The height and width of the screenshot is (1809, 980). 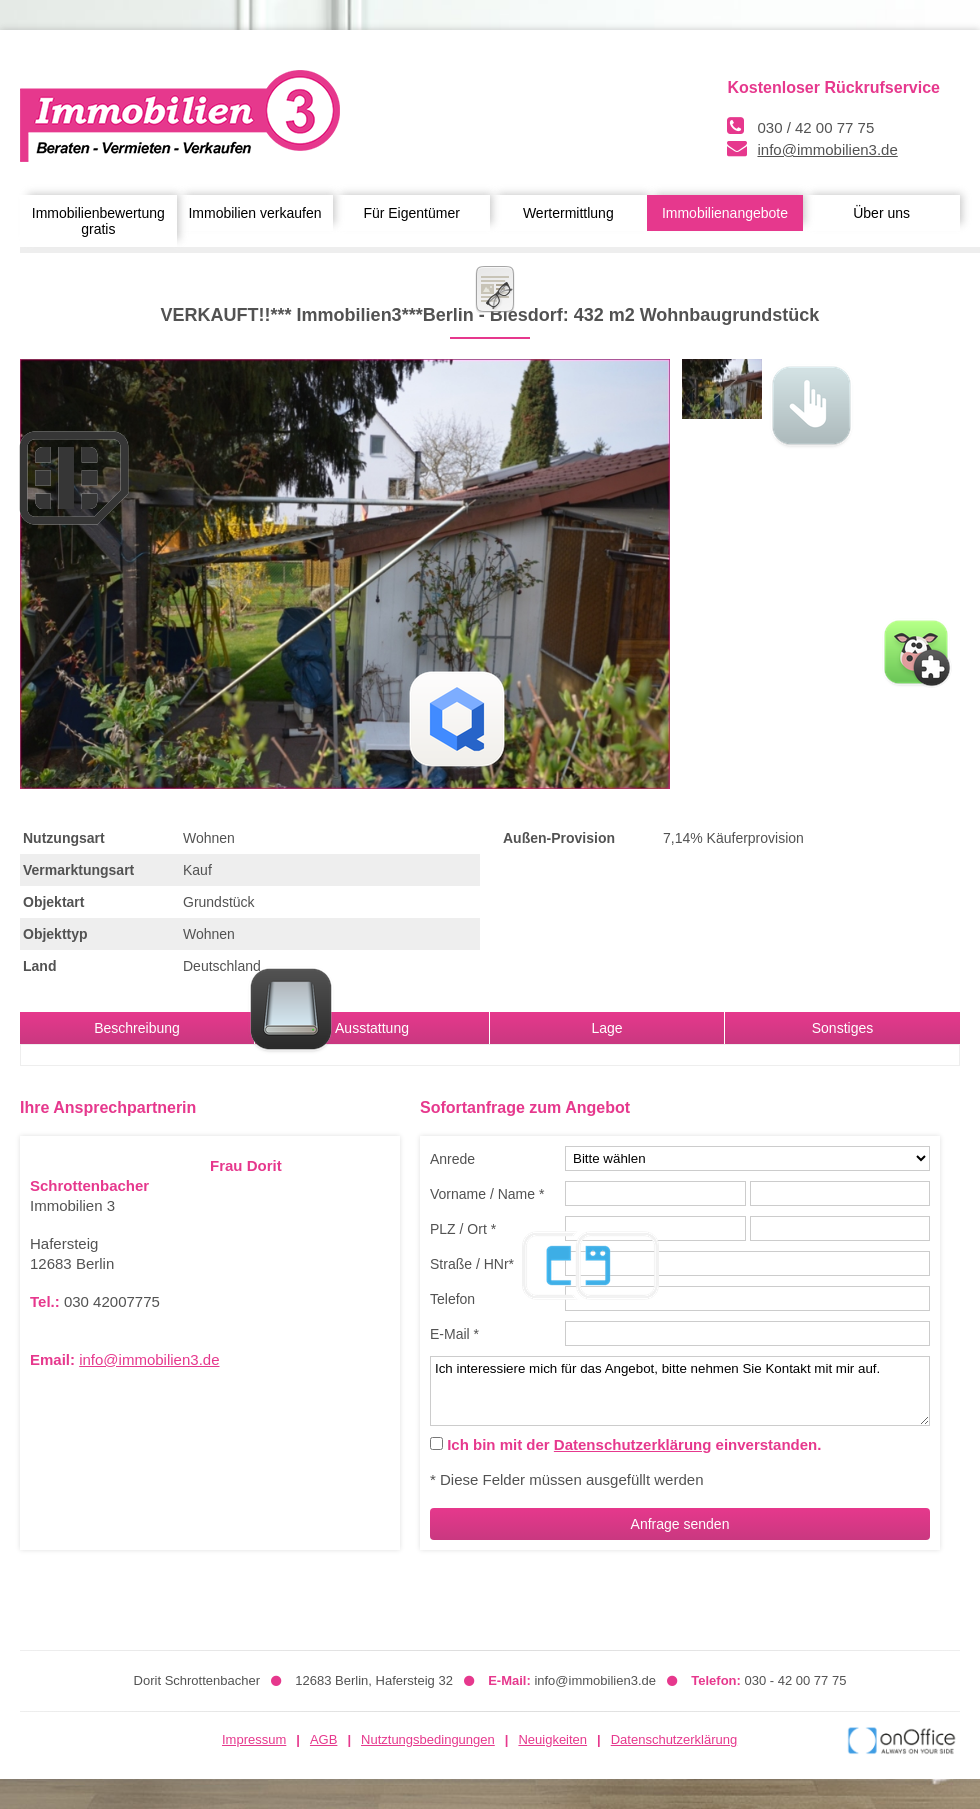 I want to click on indicates sim card status or settings, so click(x=74, y=478).